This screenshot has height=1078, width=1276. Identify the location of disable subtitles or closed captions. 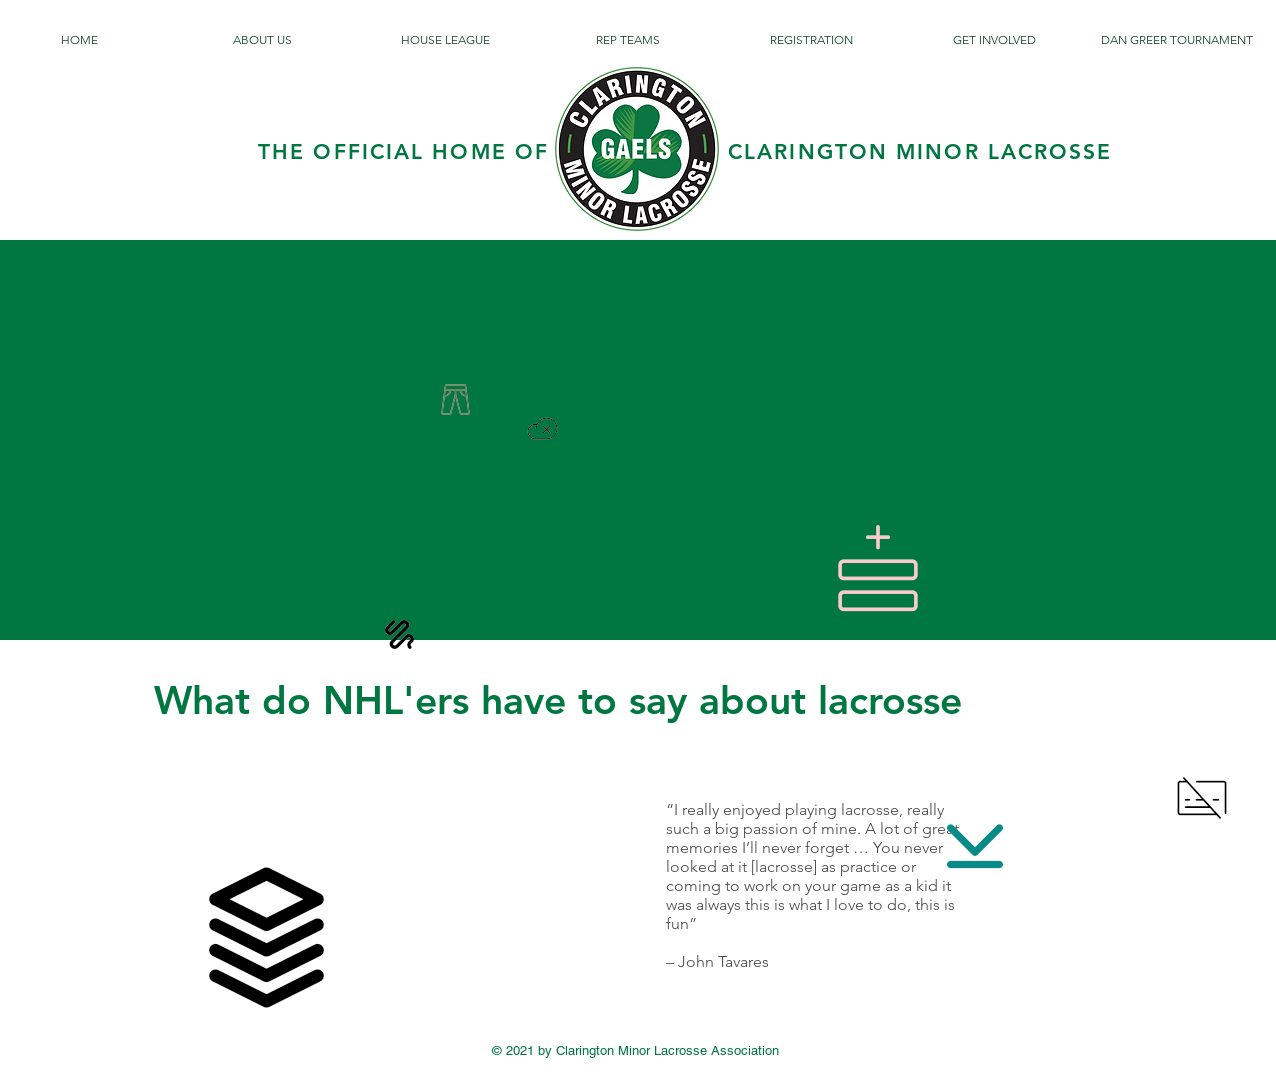
(1202, 798).